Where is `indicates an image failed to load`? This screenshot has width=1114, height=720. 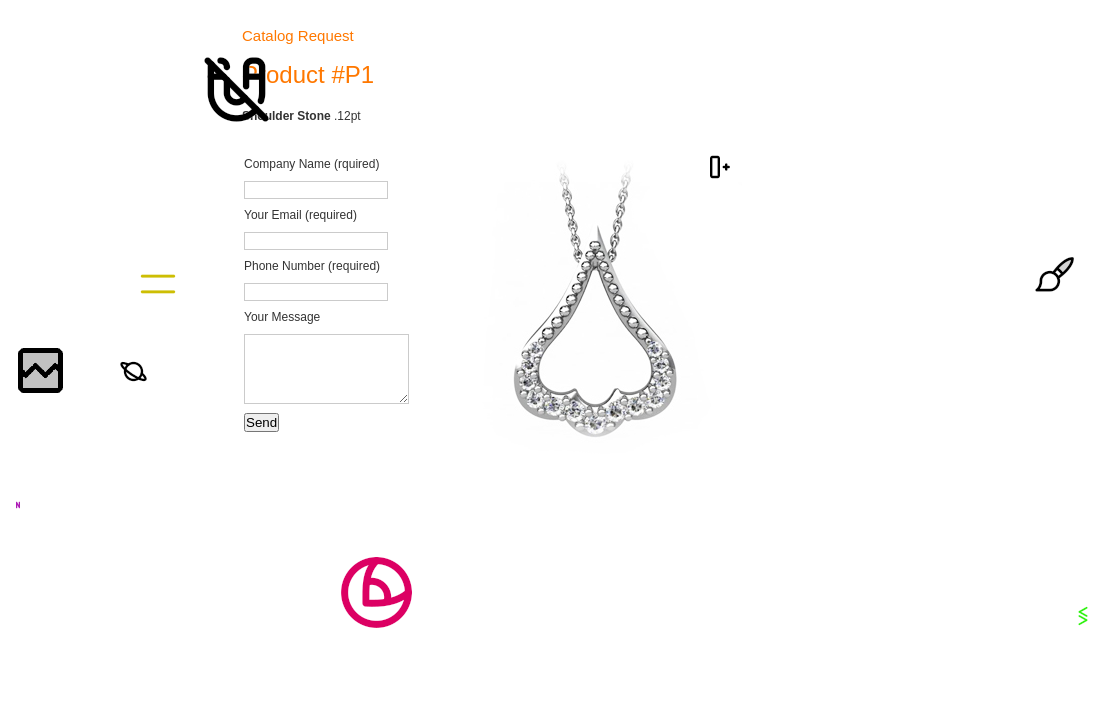 indicates an image failed to load is located at coordinates (40, 370).